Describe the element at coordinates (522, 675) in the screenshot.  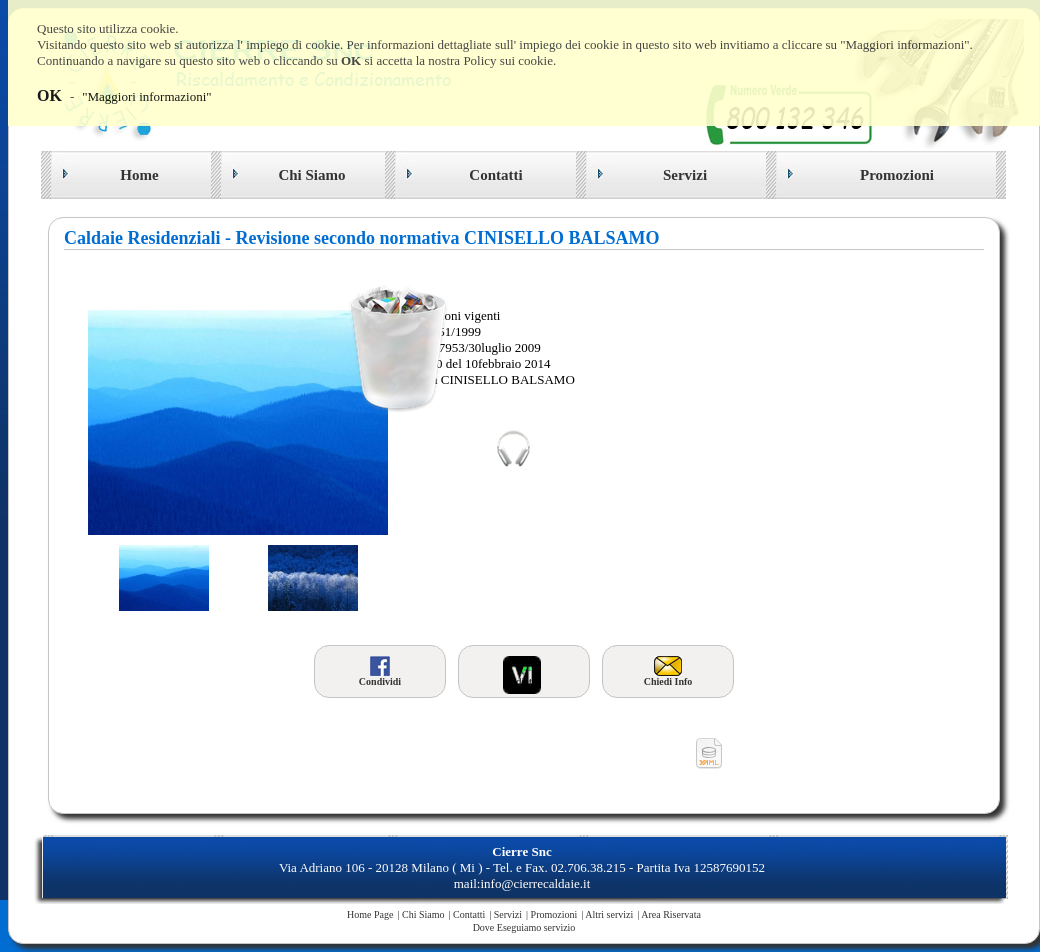
I see `switch to vietnamese keyboard input method` at that location.